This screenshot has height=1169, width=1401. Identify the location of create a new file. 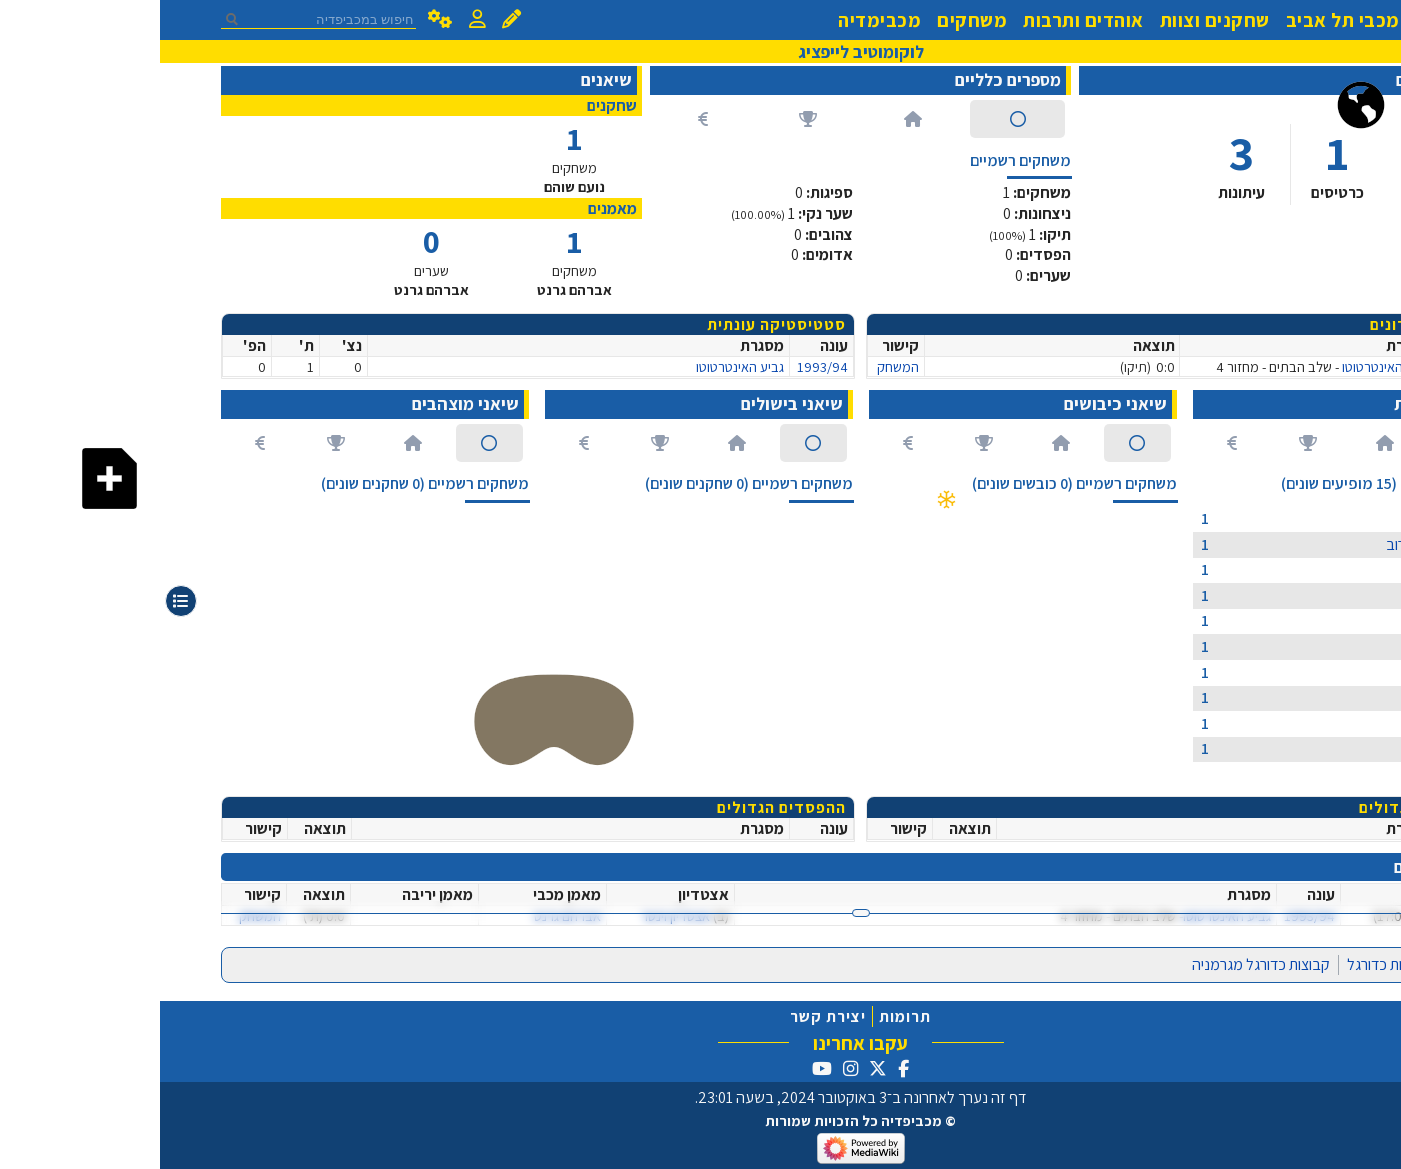
(109, 478).